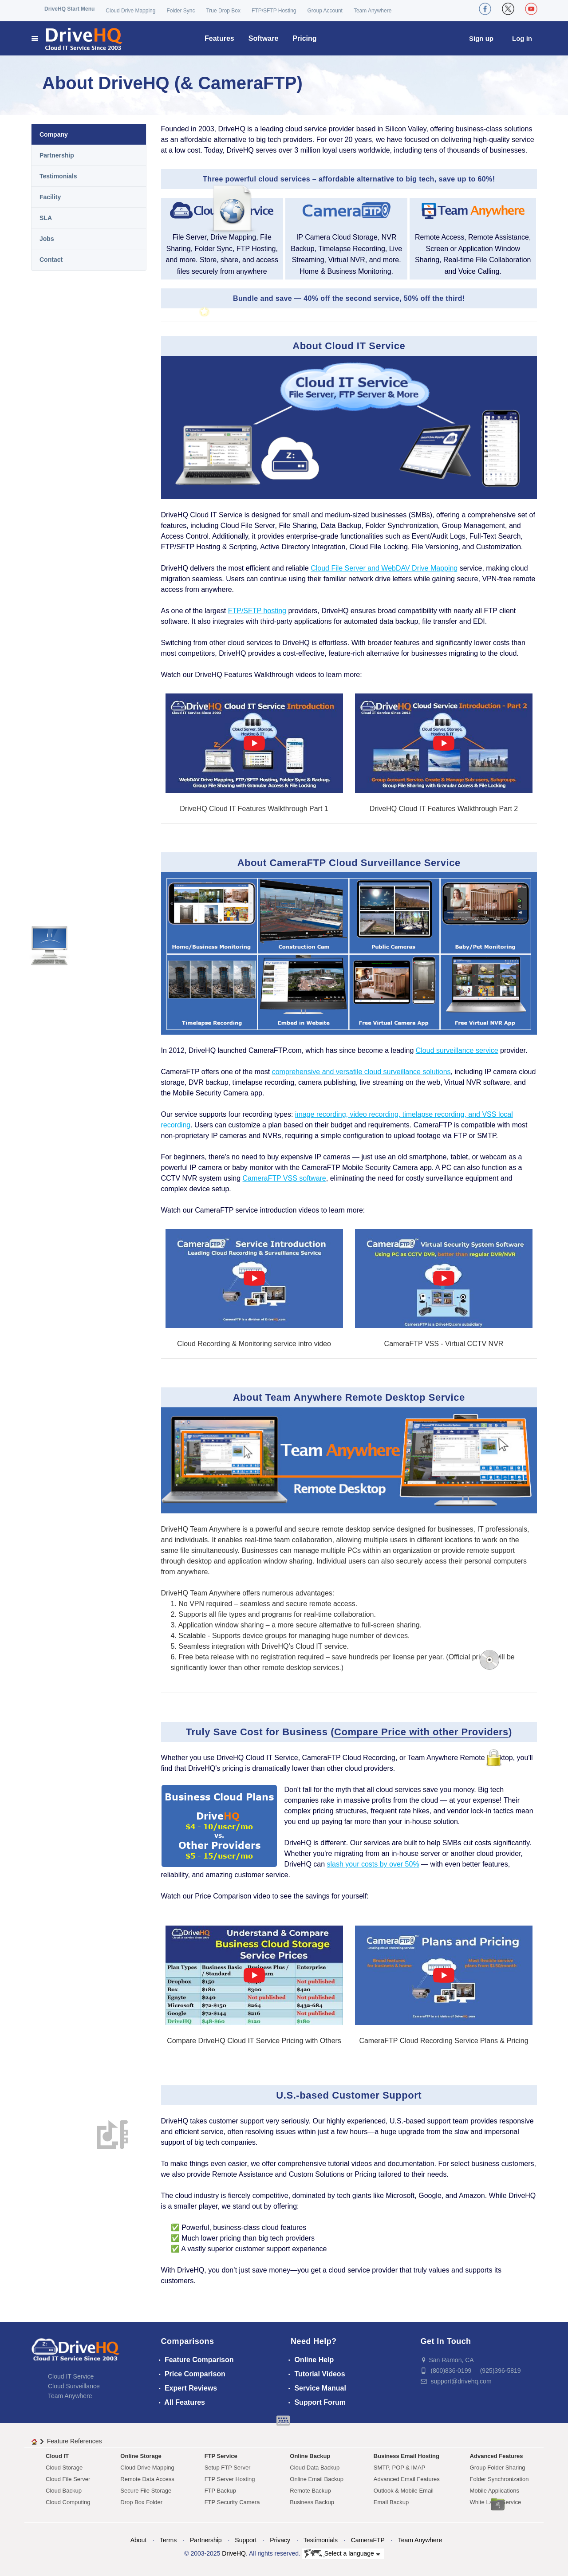 The width and height of the screenshot is (568, 2576). What do you see at coordinates (497, 2504) in the screenshot?
I see `open insync cloud sync folder` at bounding box center [497, 2504].